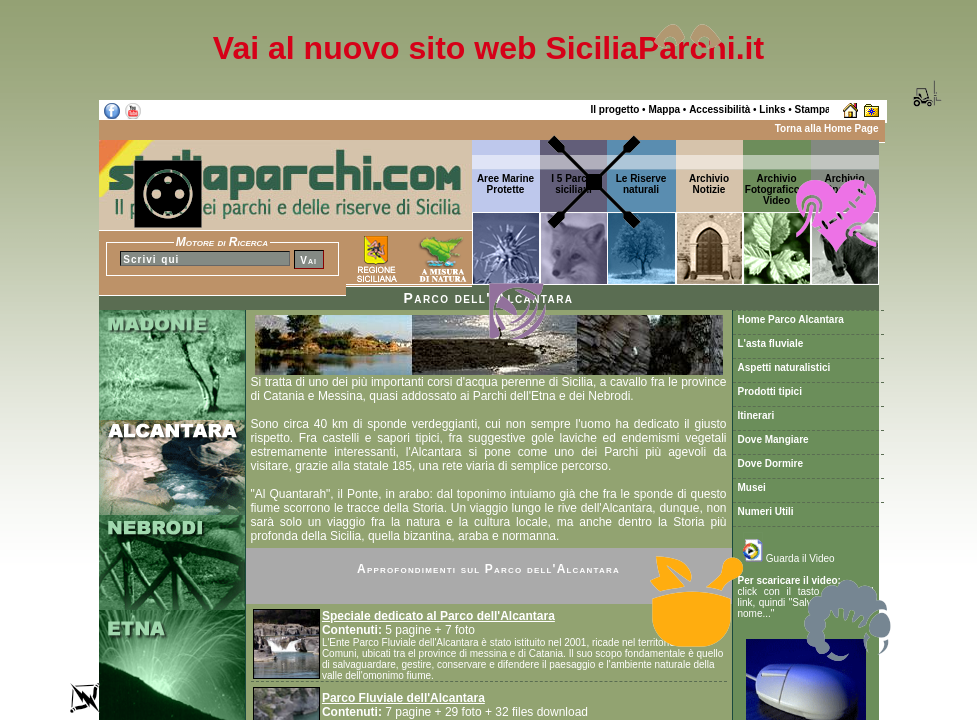  Describe the element at coordinates (927, 92) in the screenshot. I see `access warehouse or inventory management` at that location.